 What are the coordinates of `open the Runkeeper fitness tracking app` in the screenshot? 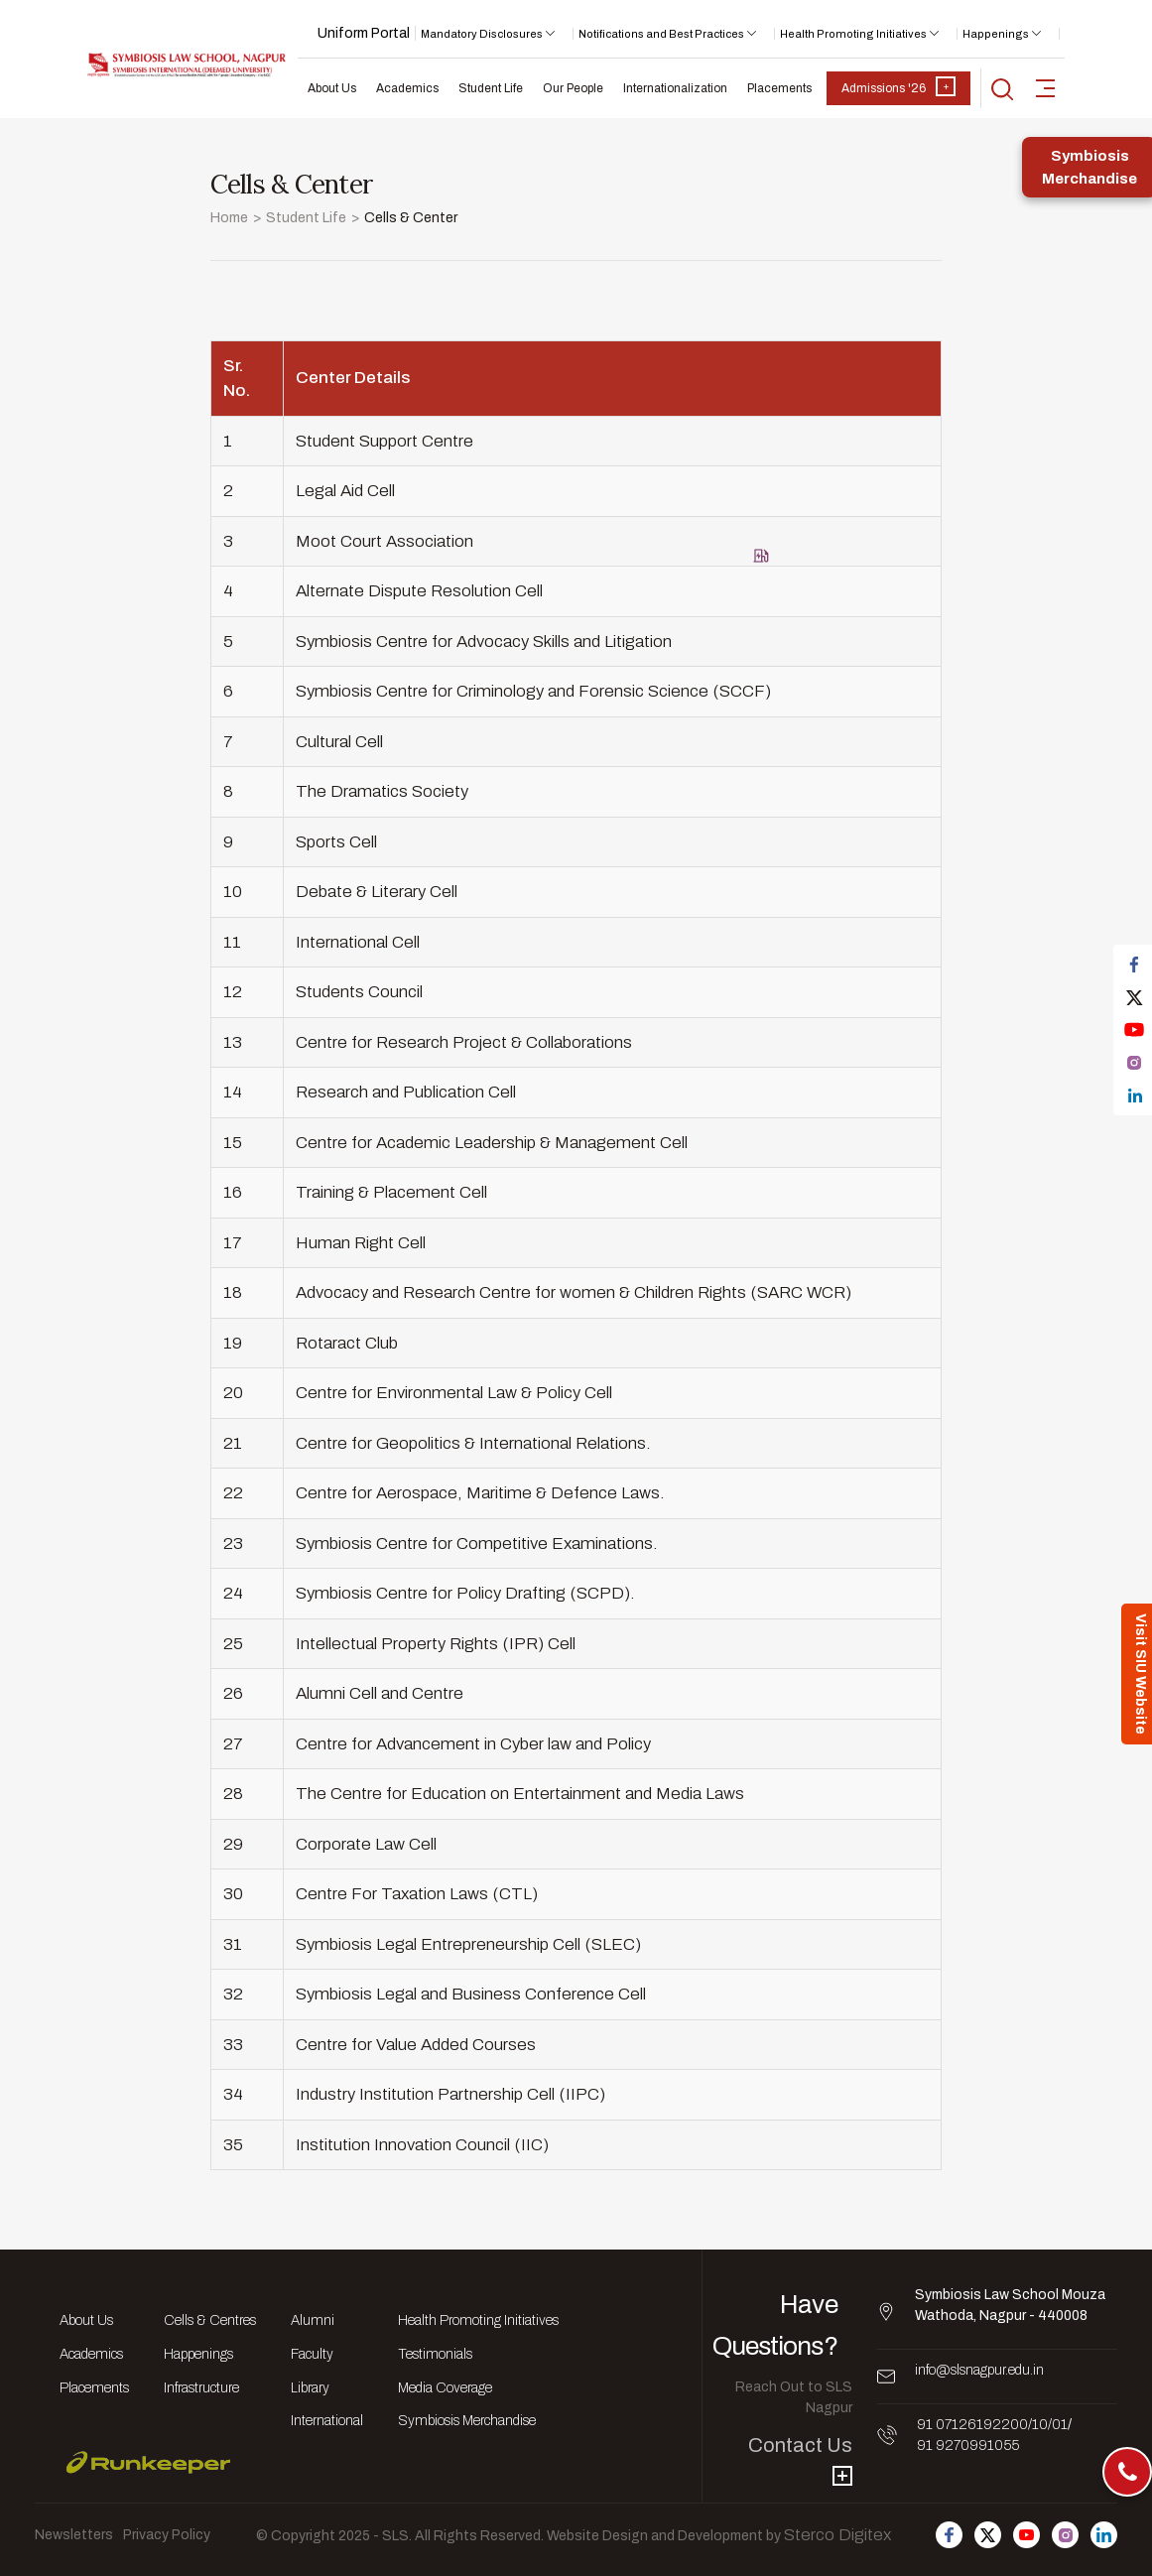 It's located at (148, 2462).